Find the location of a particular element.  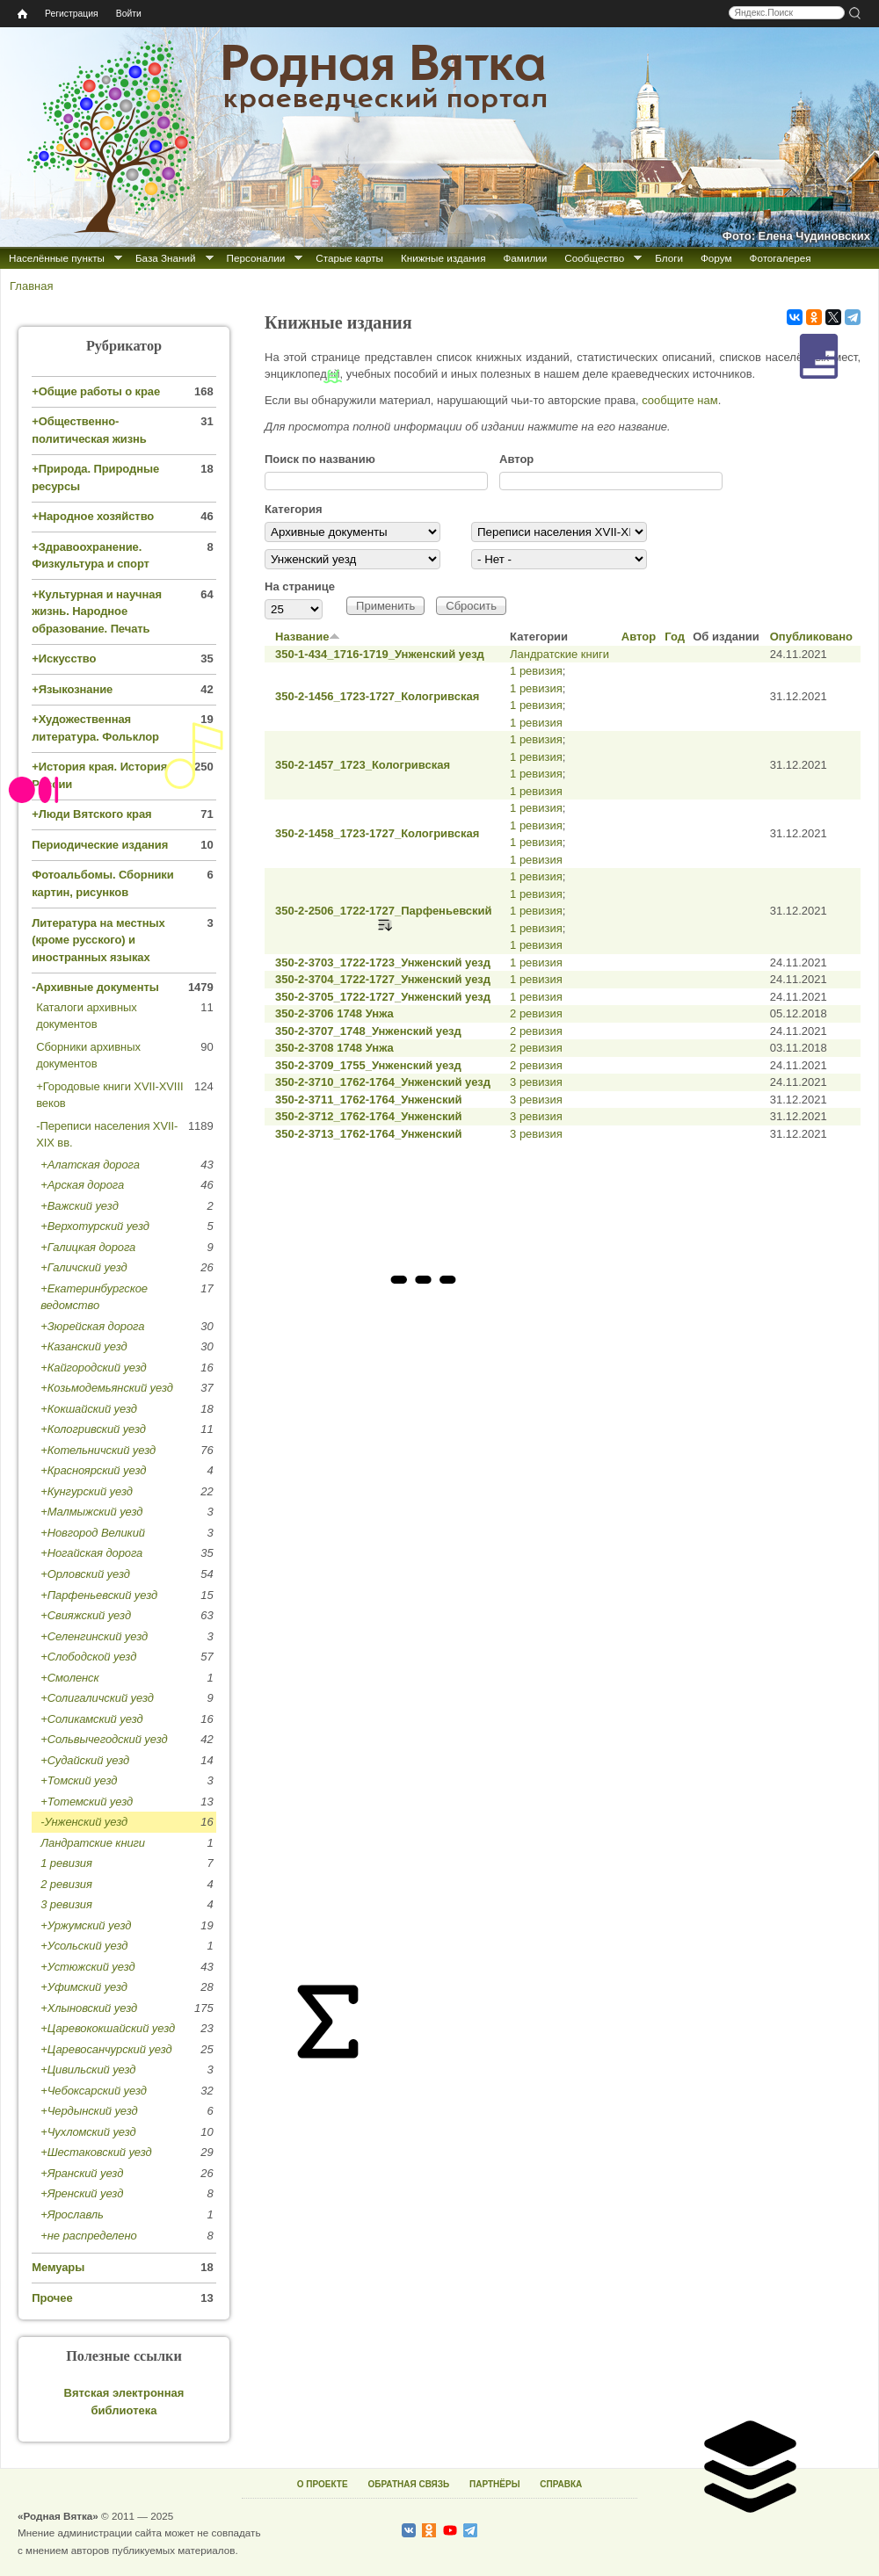

indicates stairs or stairway access is located at coordinates (818, 356).